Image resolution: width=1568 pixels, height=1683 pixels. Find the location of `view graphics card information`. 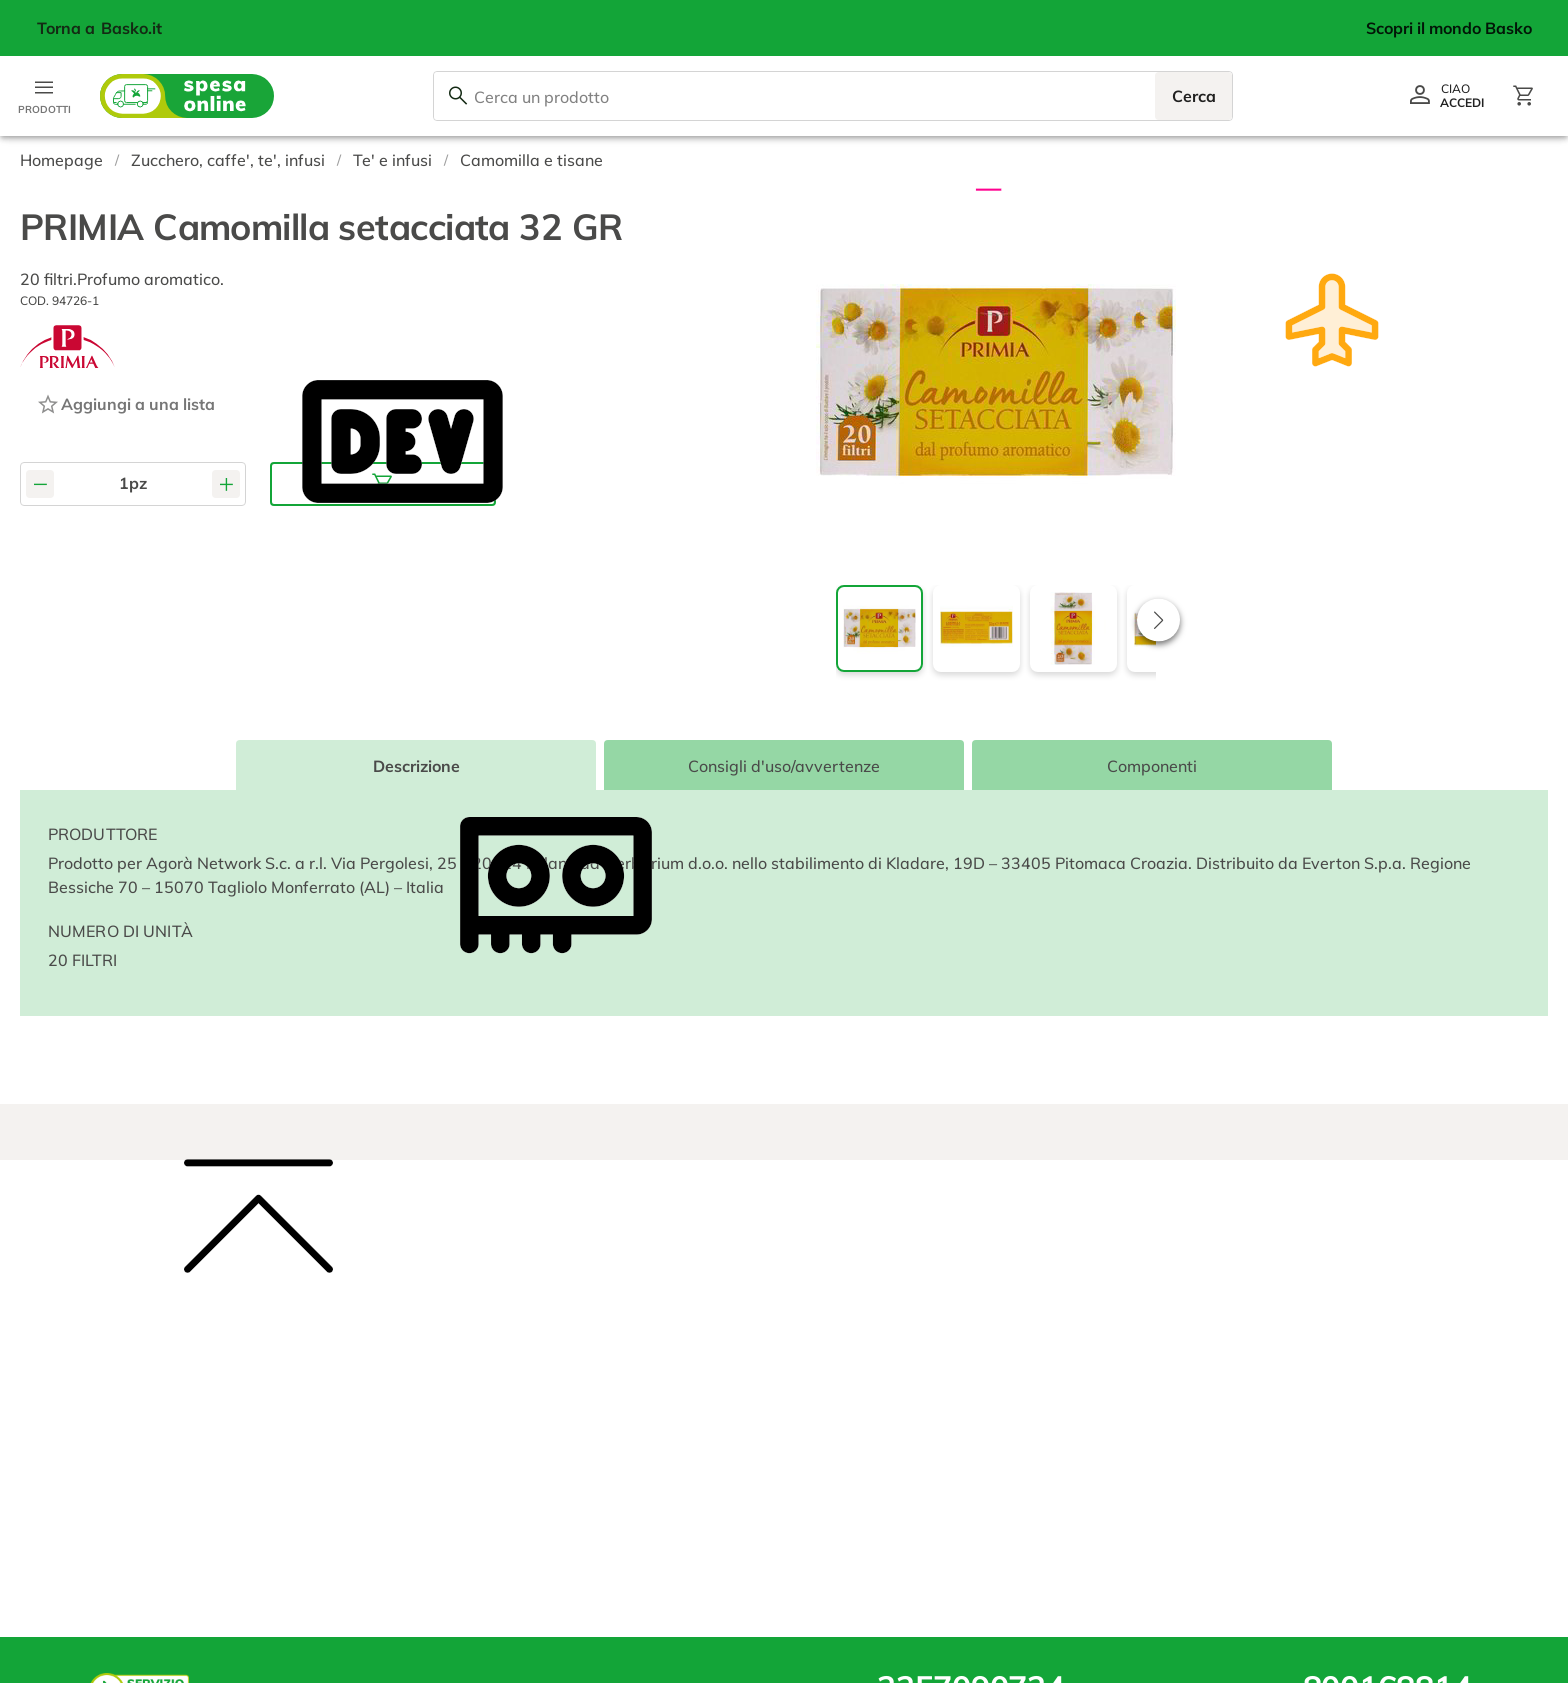

view graphics card information is located at coordinates (556, 882).